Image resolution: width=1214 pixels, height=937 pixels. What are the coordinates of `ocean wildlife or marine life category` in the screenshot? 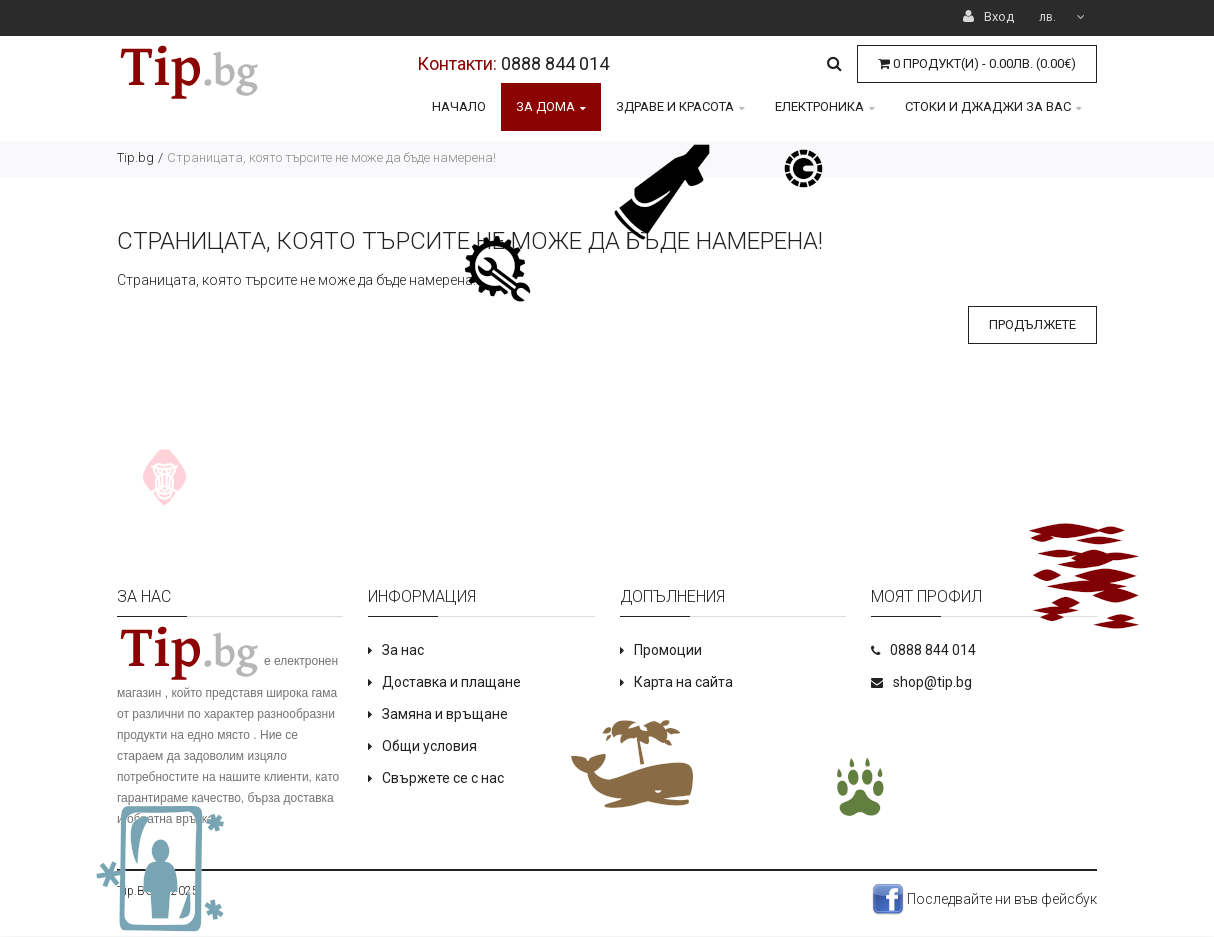 It's located at (632, 764).